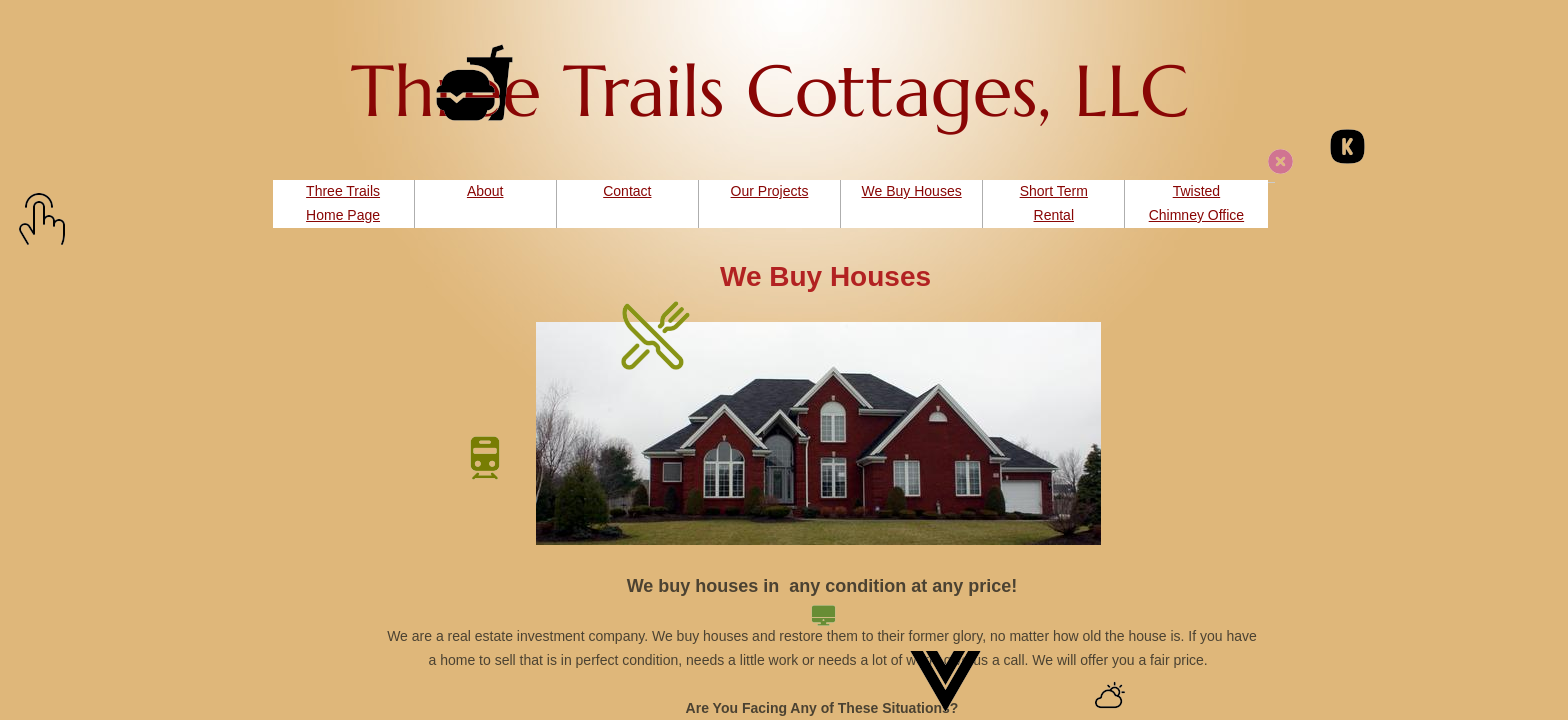 The width and height of the screenshot is (1568, 720). I want to click on indicates partly cloudy weather conditions, so click(1110, 695).